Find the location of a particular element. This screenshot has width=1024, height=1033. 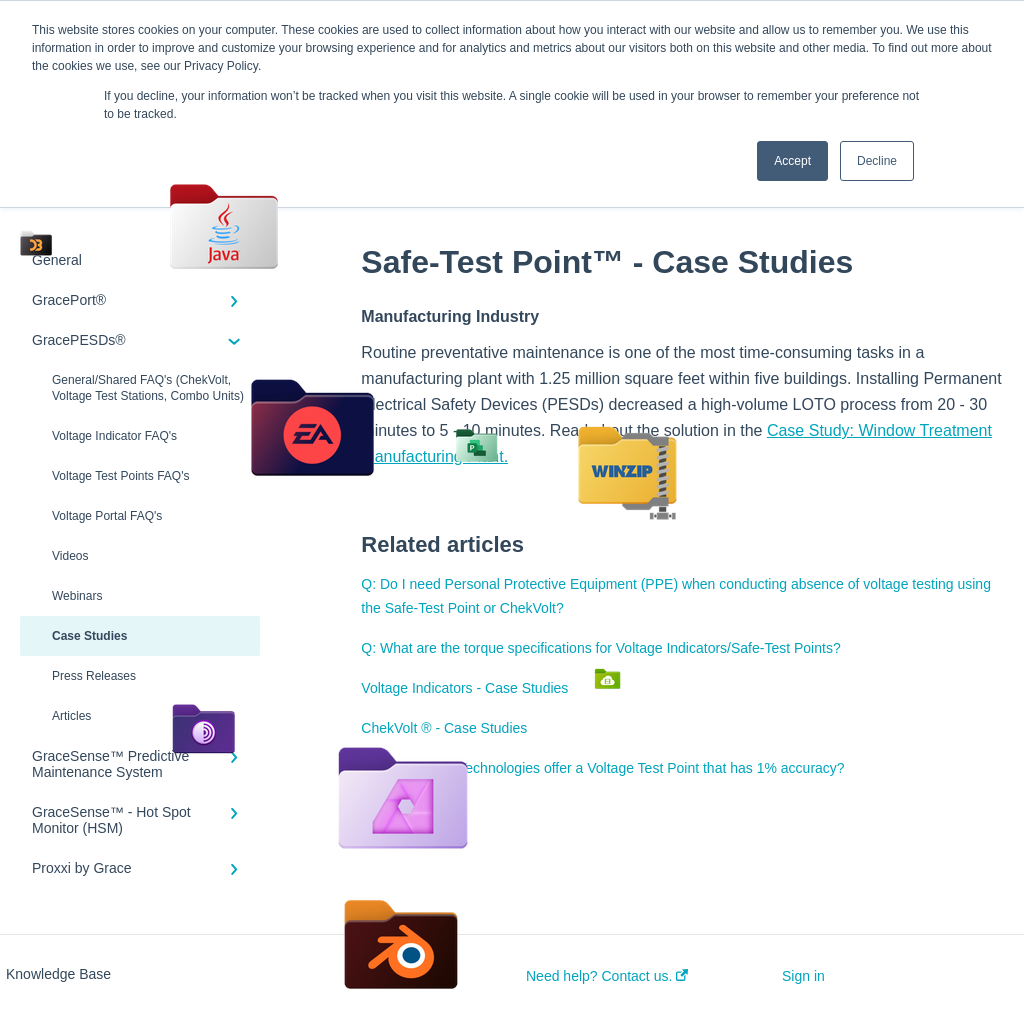

open affinity photo project files folder is located at coordinates (402, 801).